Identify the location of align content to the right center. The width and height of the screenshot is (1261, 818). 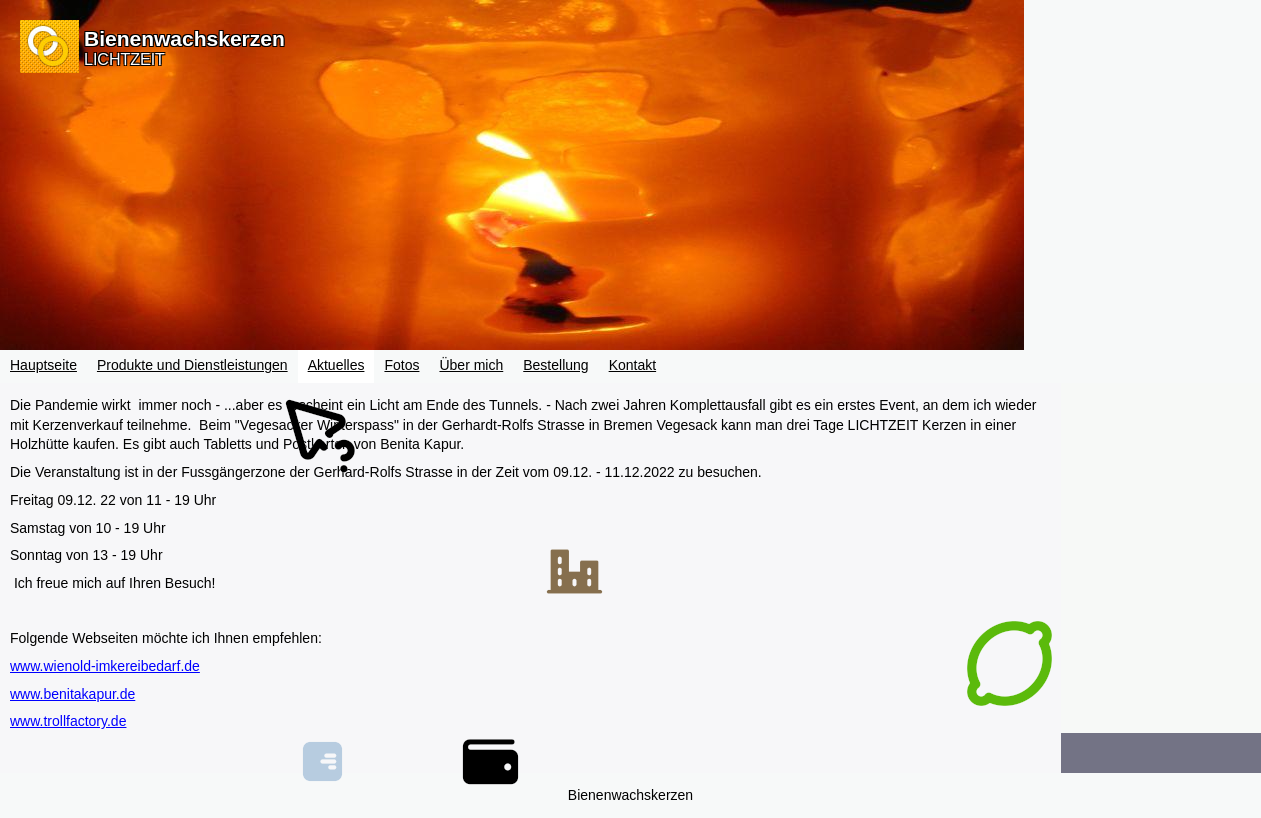
(322, 761).